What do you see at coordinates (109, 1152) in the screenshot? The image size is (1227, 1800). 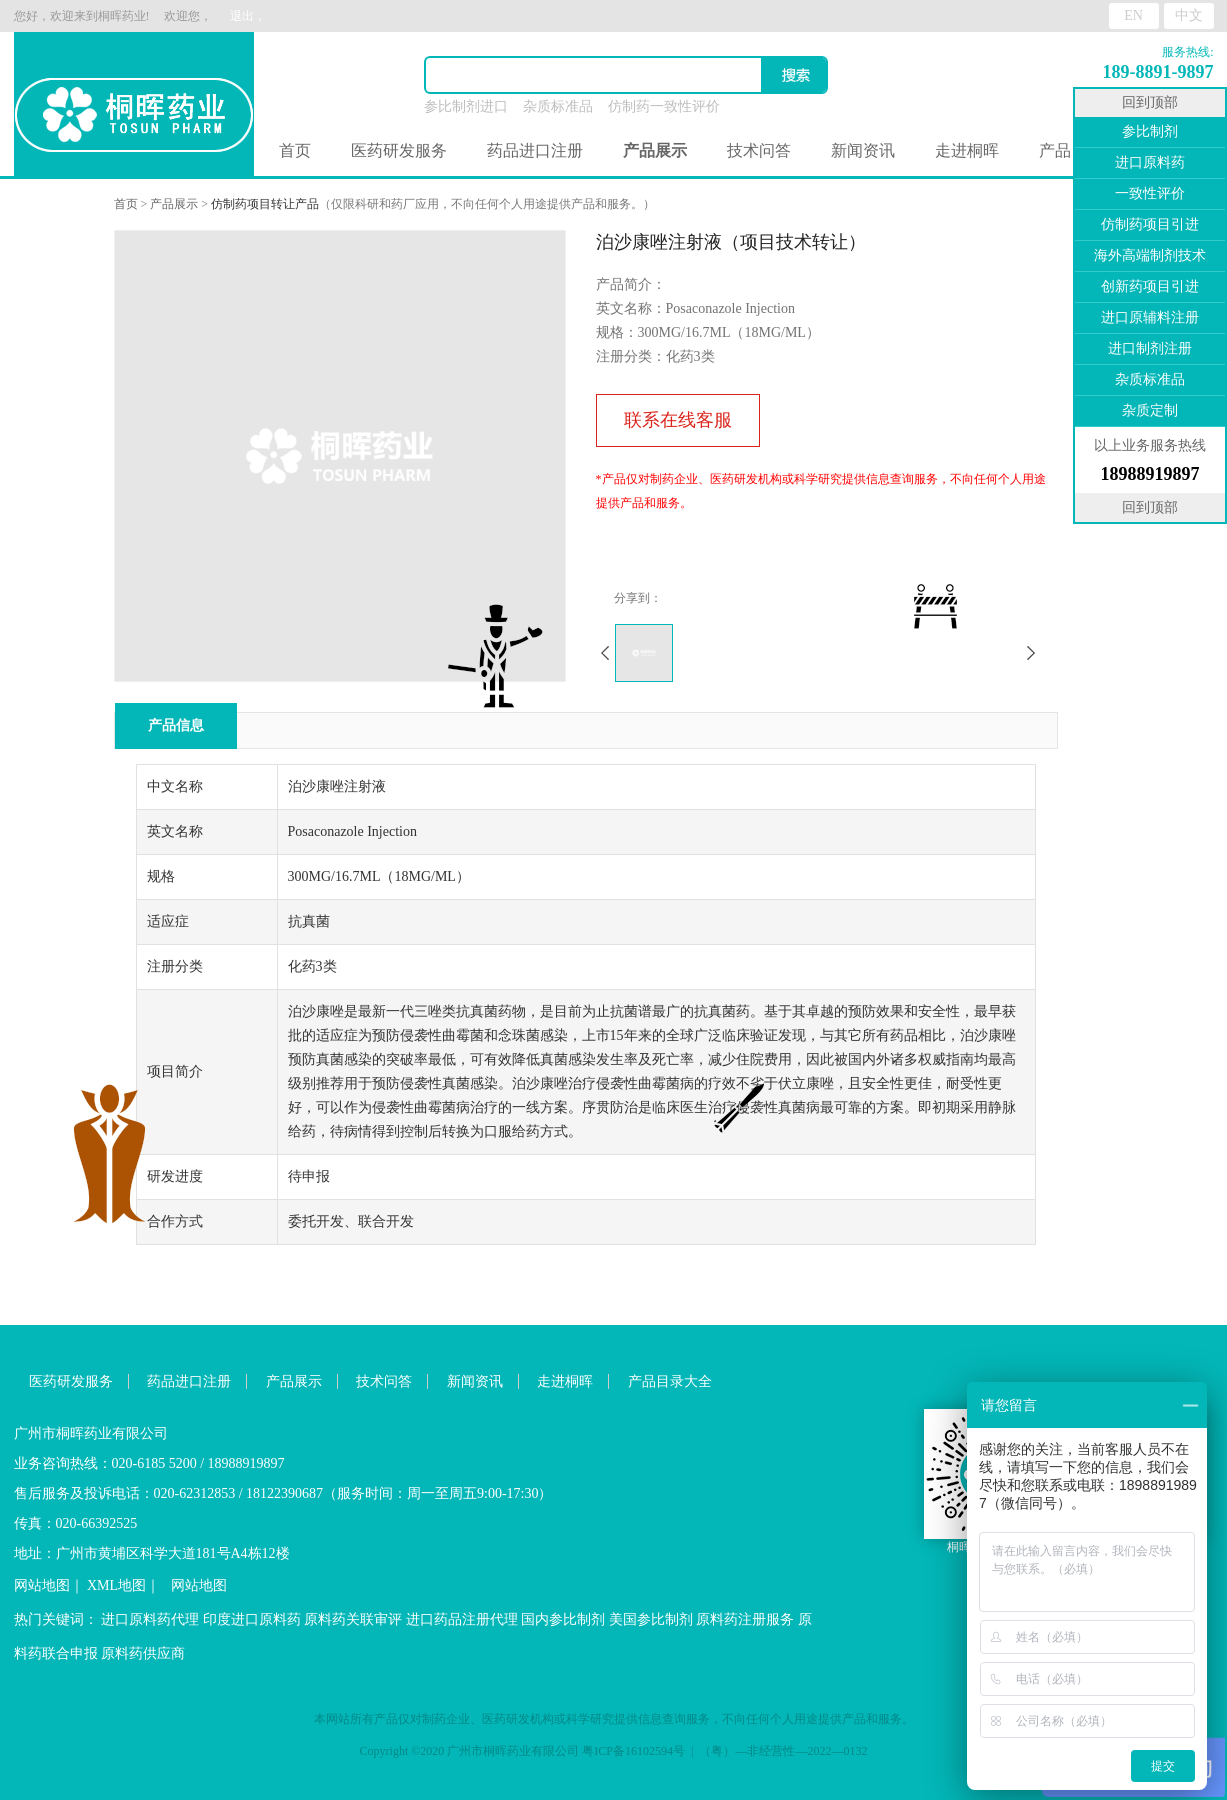 I see `select vampire character or costume` at bounding box center [109, 1152].